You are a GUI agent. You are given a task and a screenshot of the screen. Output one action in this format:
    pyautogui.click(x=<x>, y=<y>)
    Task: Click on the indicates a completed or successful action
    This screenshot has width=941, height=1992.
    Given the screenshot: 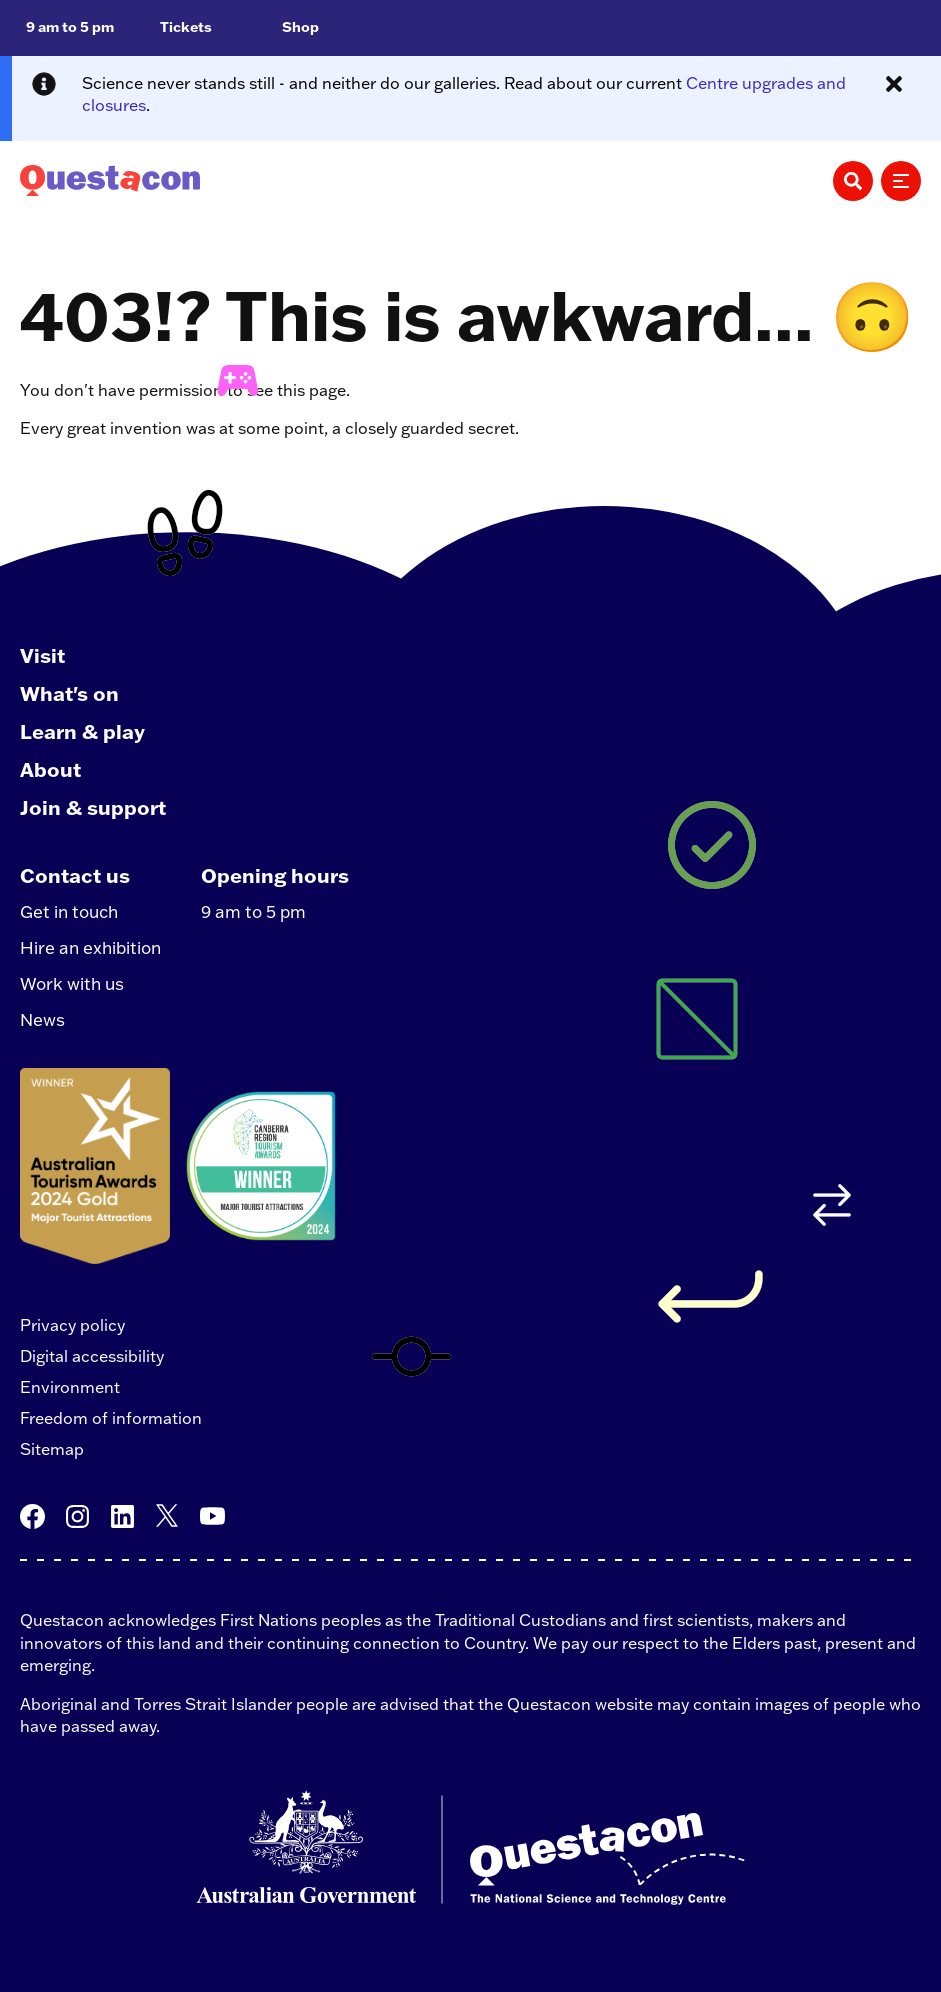 What is the action you would take?
    pyautogui.click(x=712, y=845)
    